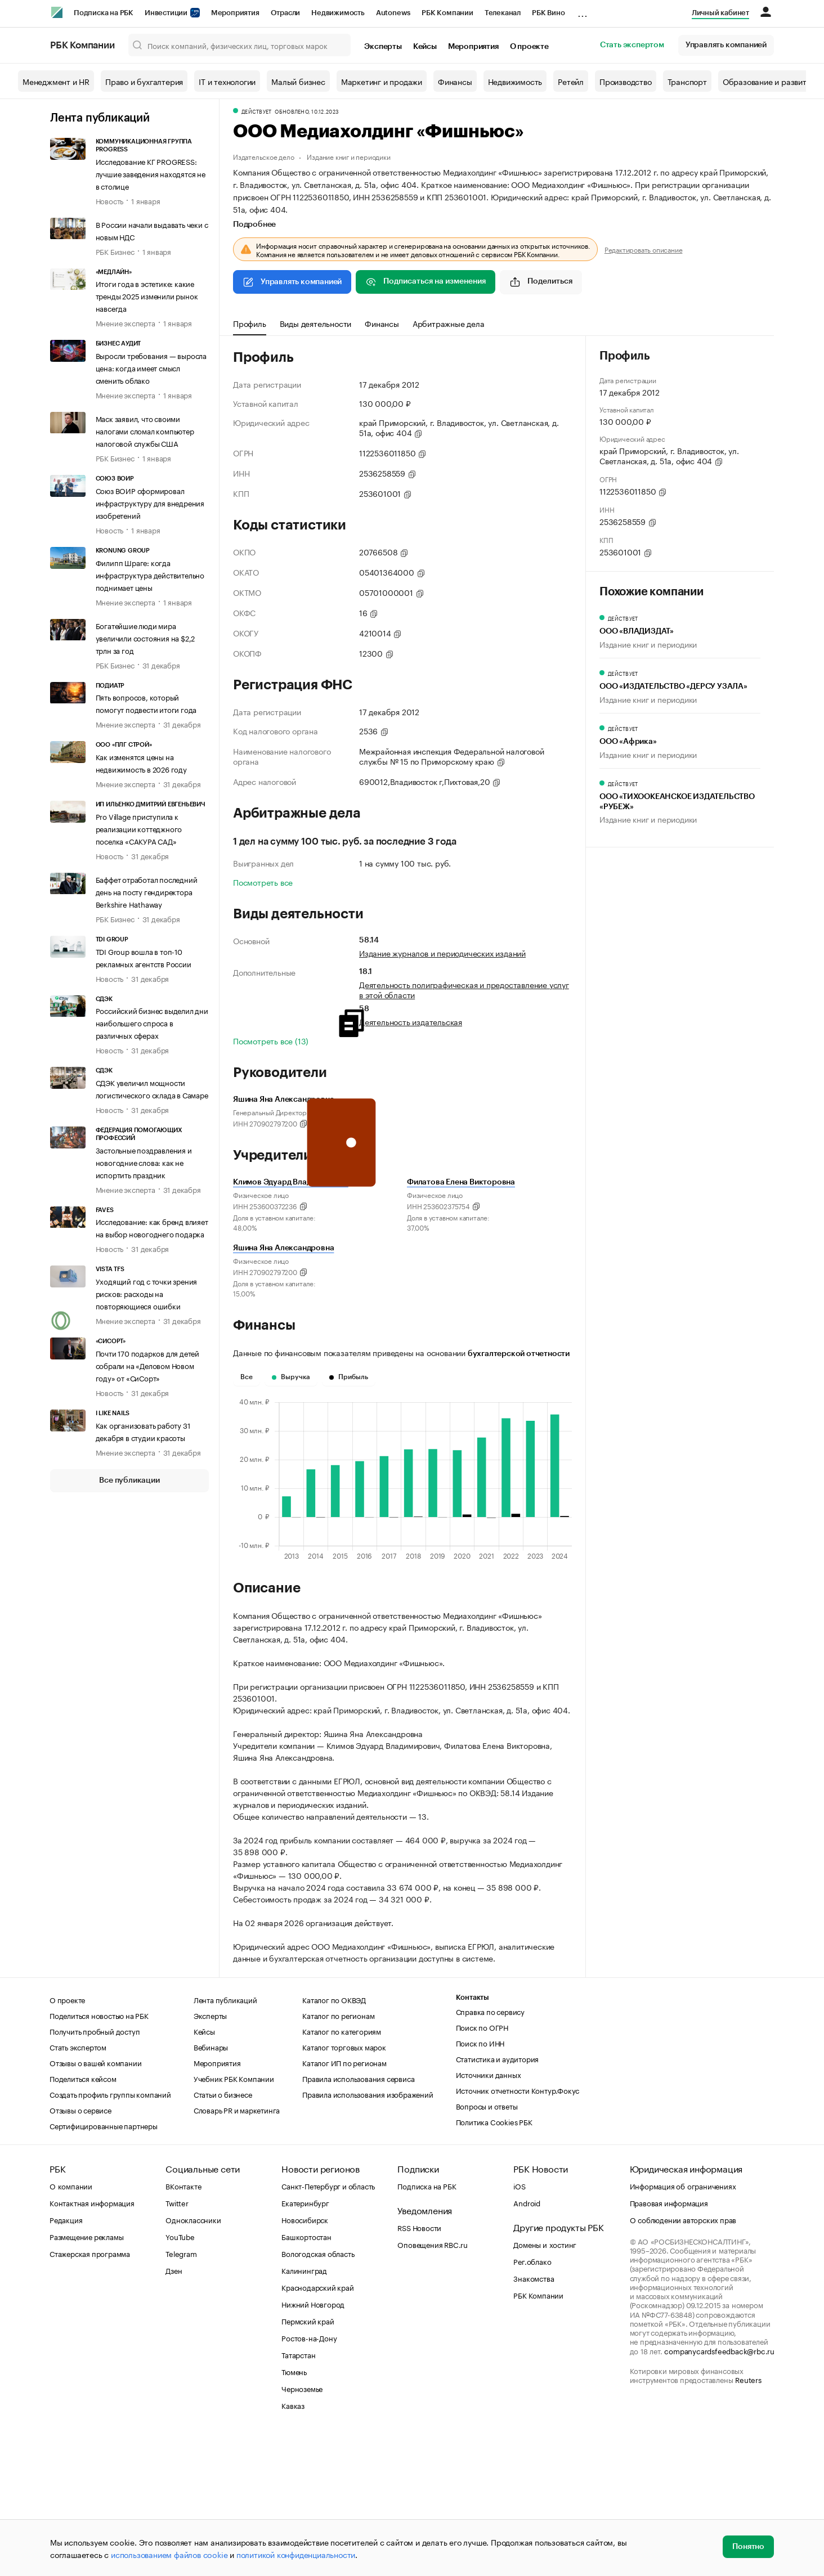 This screenshot has width=824, height=2576. I want to click on exit or log out of the application, so click(341, 1142).